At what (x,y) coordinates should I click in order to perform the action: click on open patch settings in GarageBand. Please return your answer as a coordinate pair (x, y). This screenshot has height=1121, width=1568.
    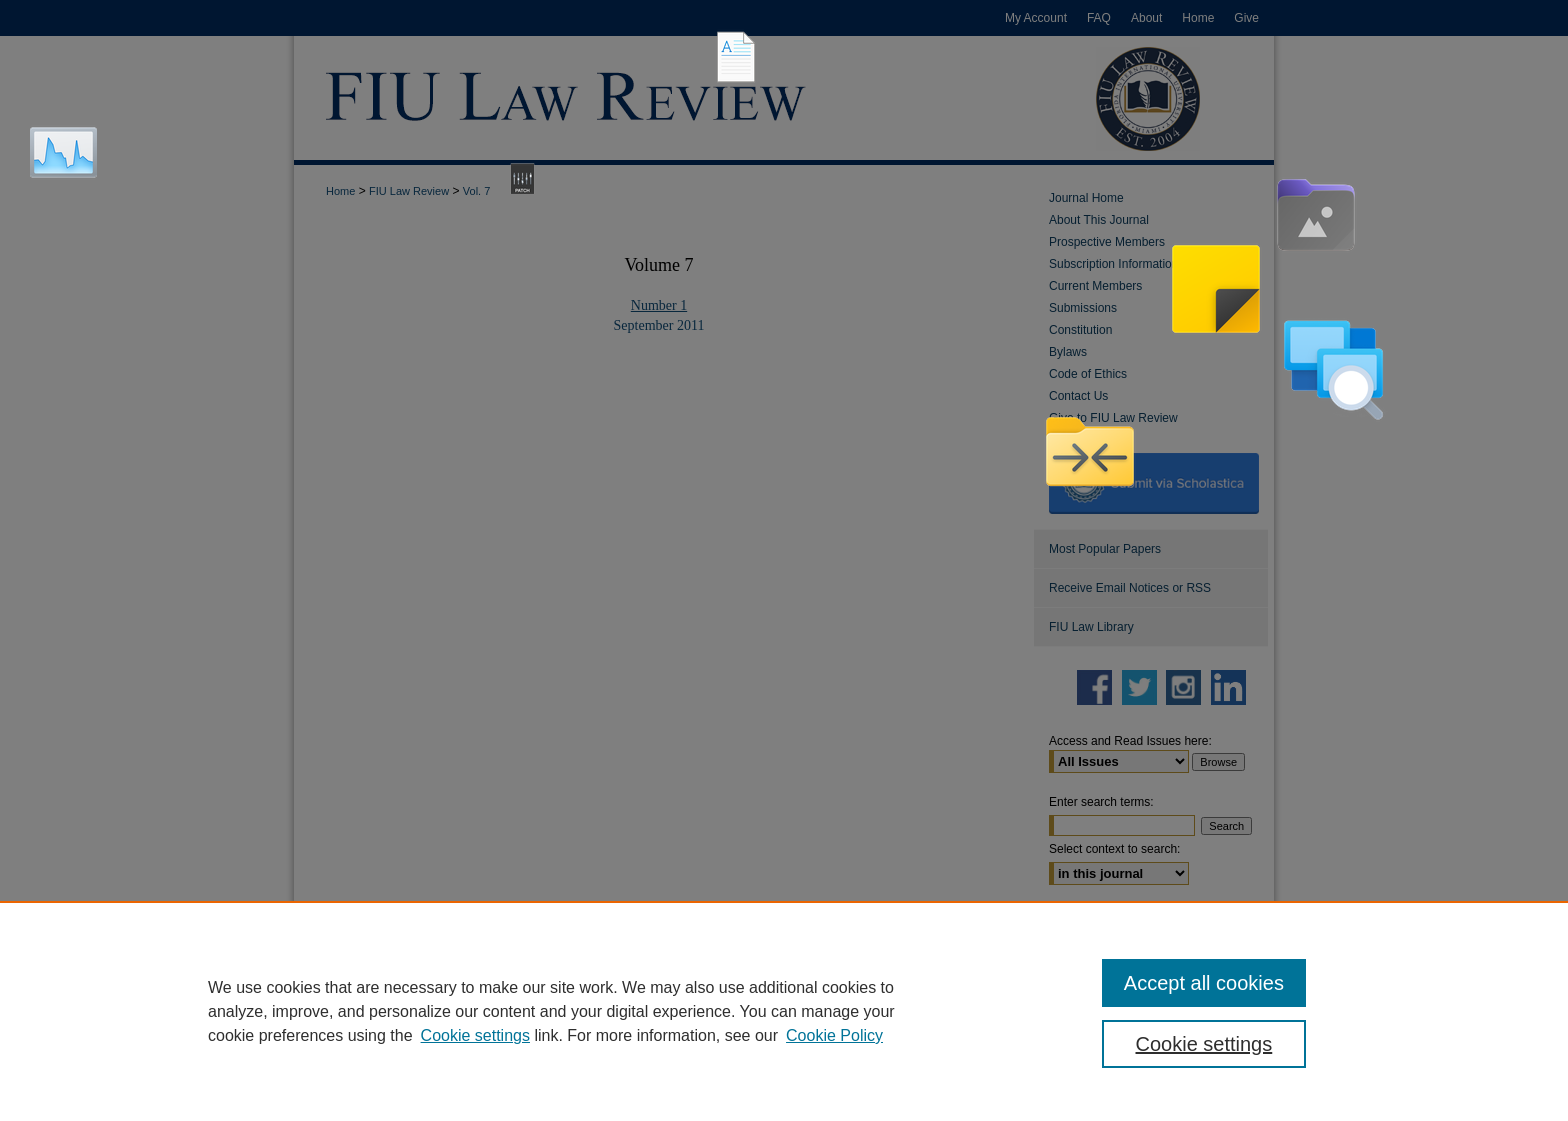
    Looking at the image, I should click on (522, 179).